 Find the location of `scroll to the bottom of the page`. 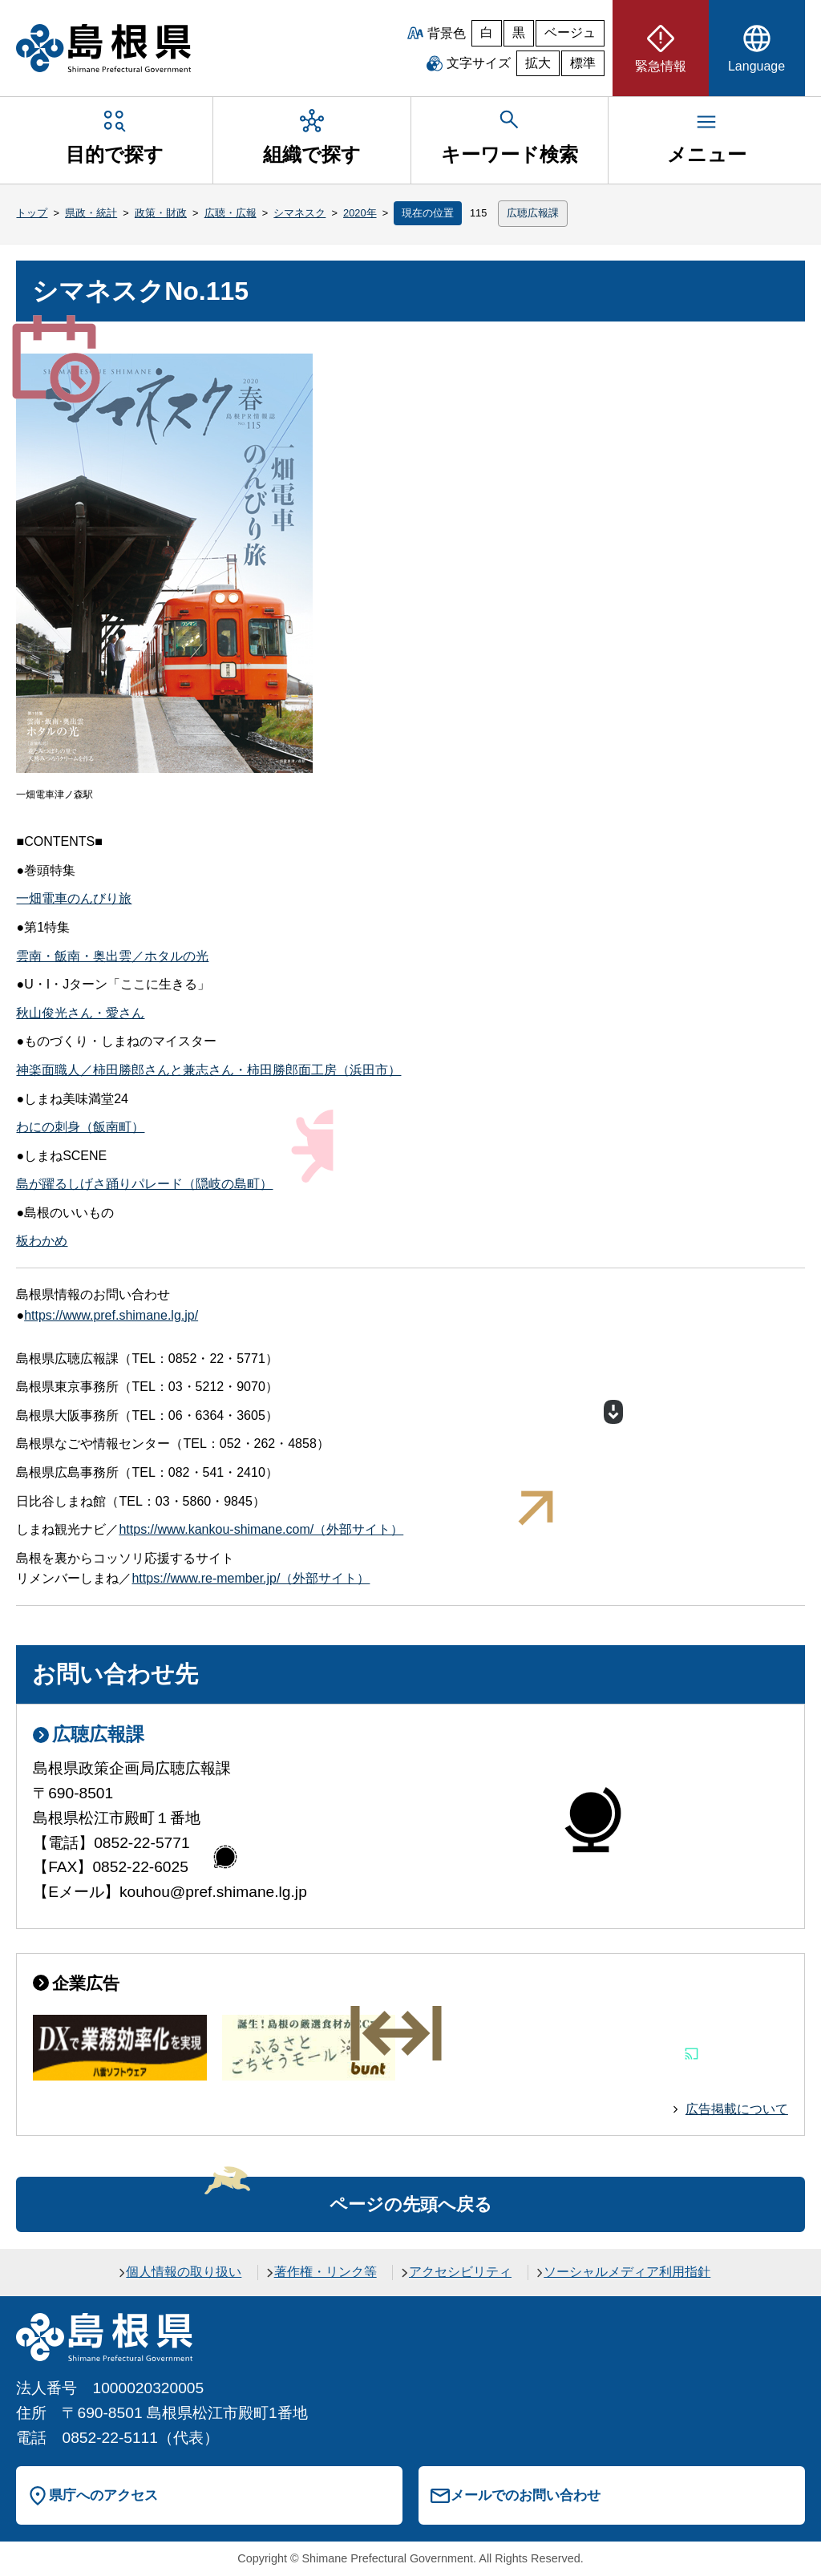

scroll to the bottom of the page is located at coordinates (613, 1412).